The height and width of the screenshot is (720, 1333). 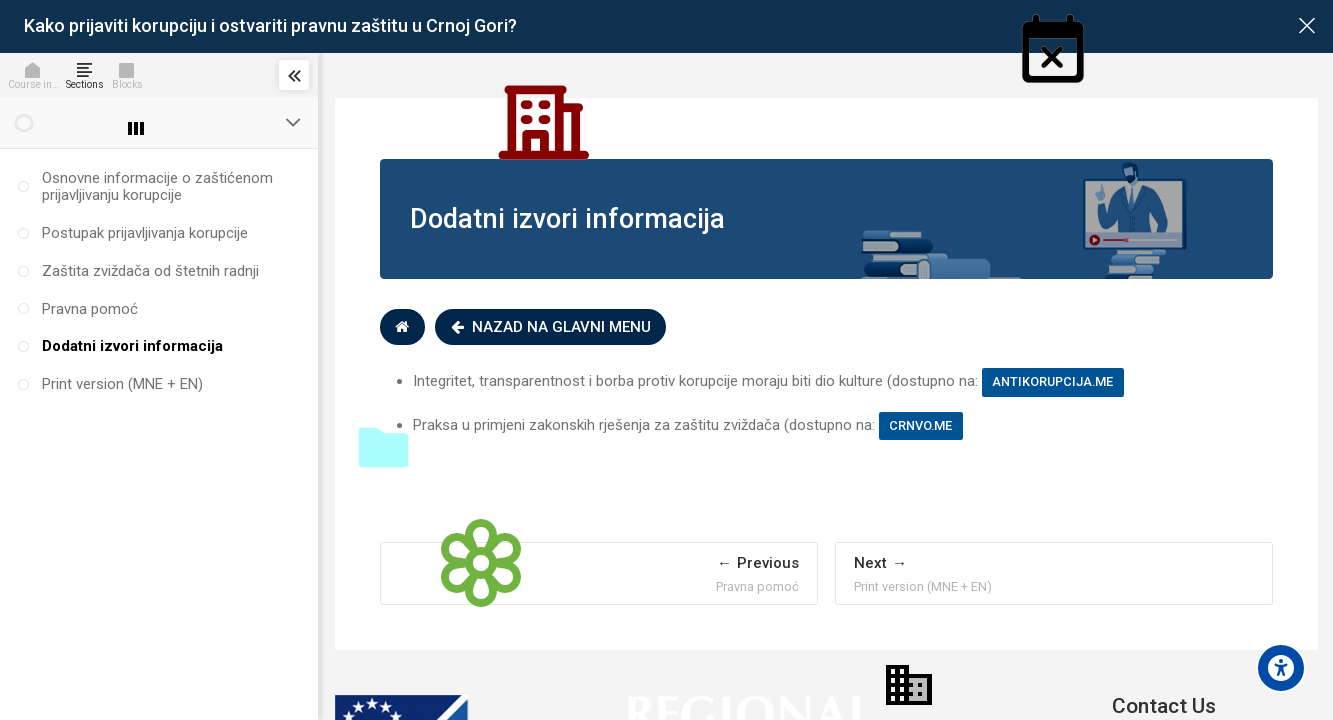 What do you see at coordinates (383, 446) in the screenshot?
I see `open a folder to view its contents` at bounding box center [383, 446].